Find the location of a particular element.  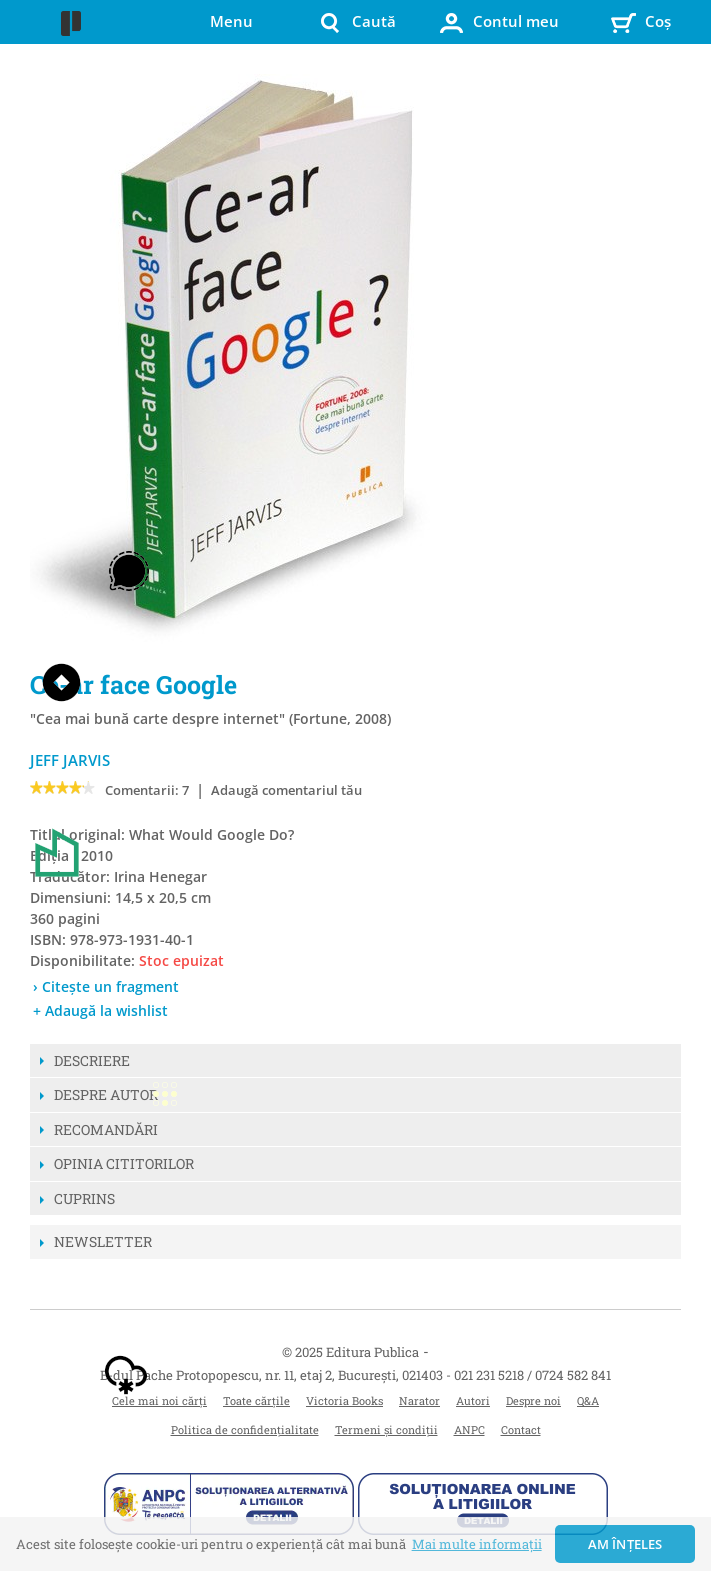

view building or property details is located at coordinates (57, 855).